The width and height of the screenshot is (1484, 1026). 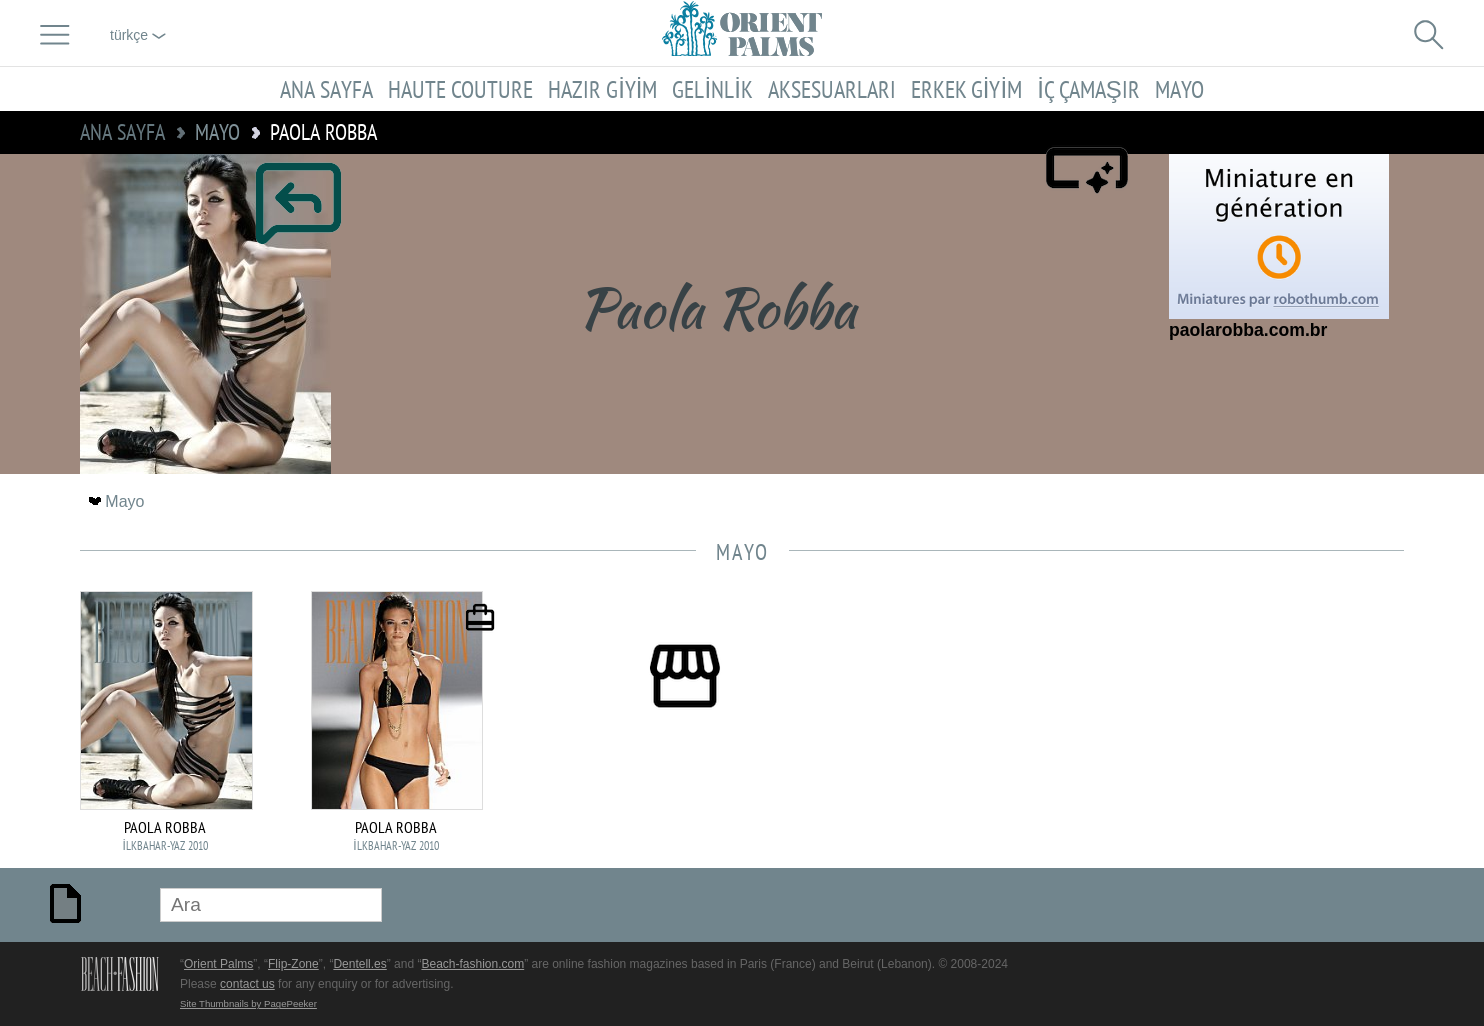 What do you see at coordinates (685, 676) in the screenshot?
I see `access the marketplace or shop` at bounding box center [685, 676].